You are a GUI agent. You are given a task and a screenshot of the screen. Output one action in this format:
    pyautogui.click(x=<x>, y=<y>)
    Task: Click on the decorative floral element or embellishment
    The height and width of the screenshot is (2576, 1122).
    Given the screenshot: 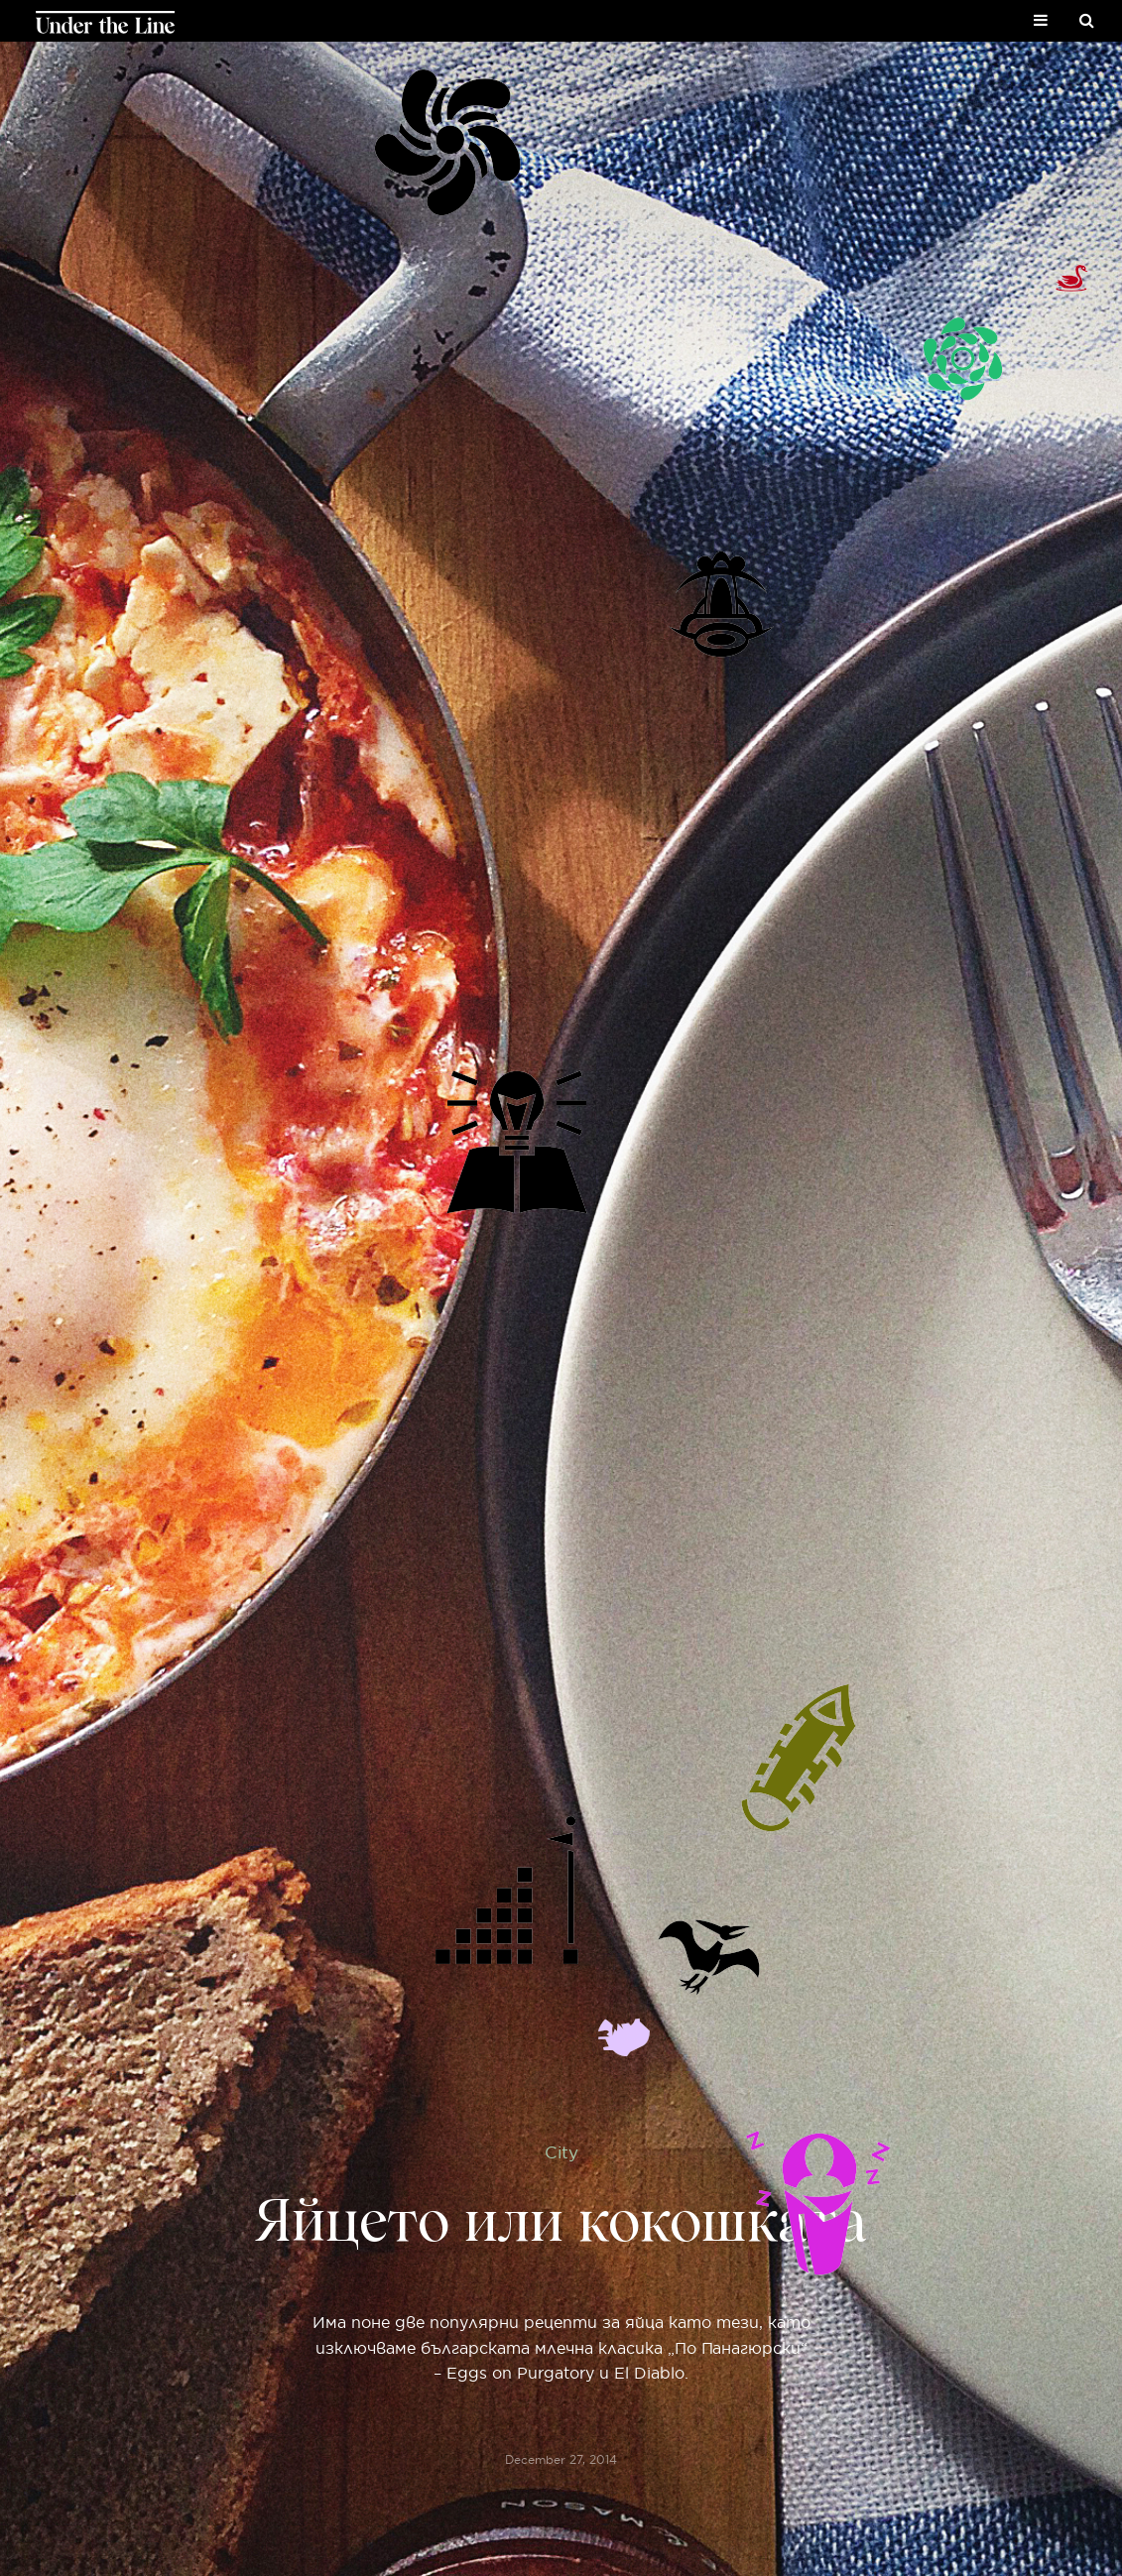 What is the action you would take?
    pyautogui.click(x=447, y=142)
    